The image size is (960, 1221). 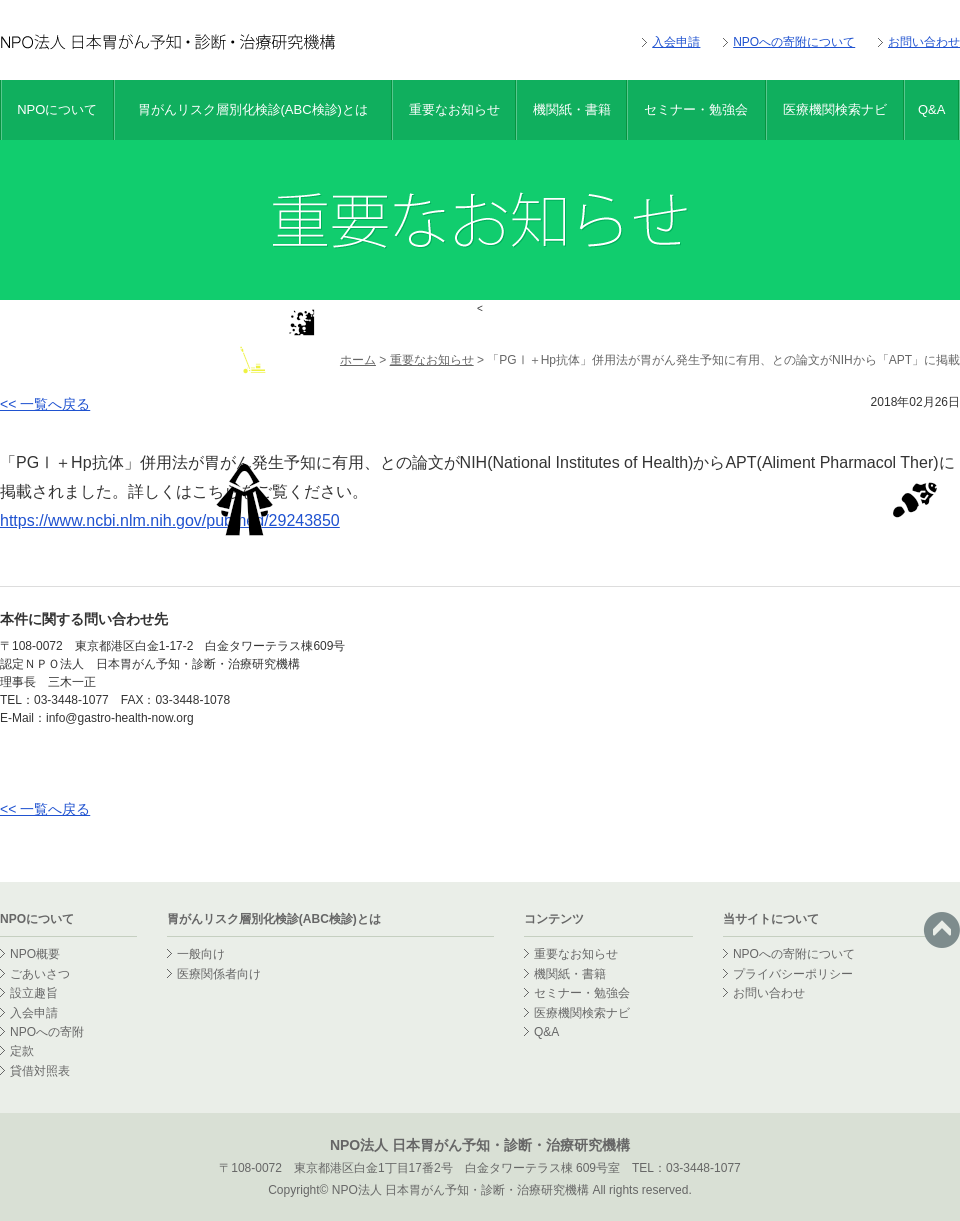 I want to click on indicates aquarium or marine life category, so click(x=915, y=500).